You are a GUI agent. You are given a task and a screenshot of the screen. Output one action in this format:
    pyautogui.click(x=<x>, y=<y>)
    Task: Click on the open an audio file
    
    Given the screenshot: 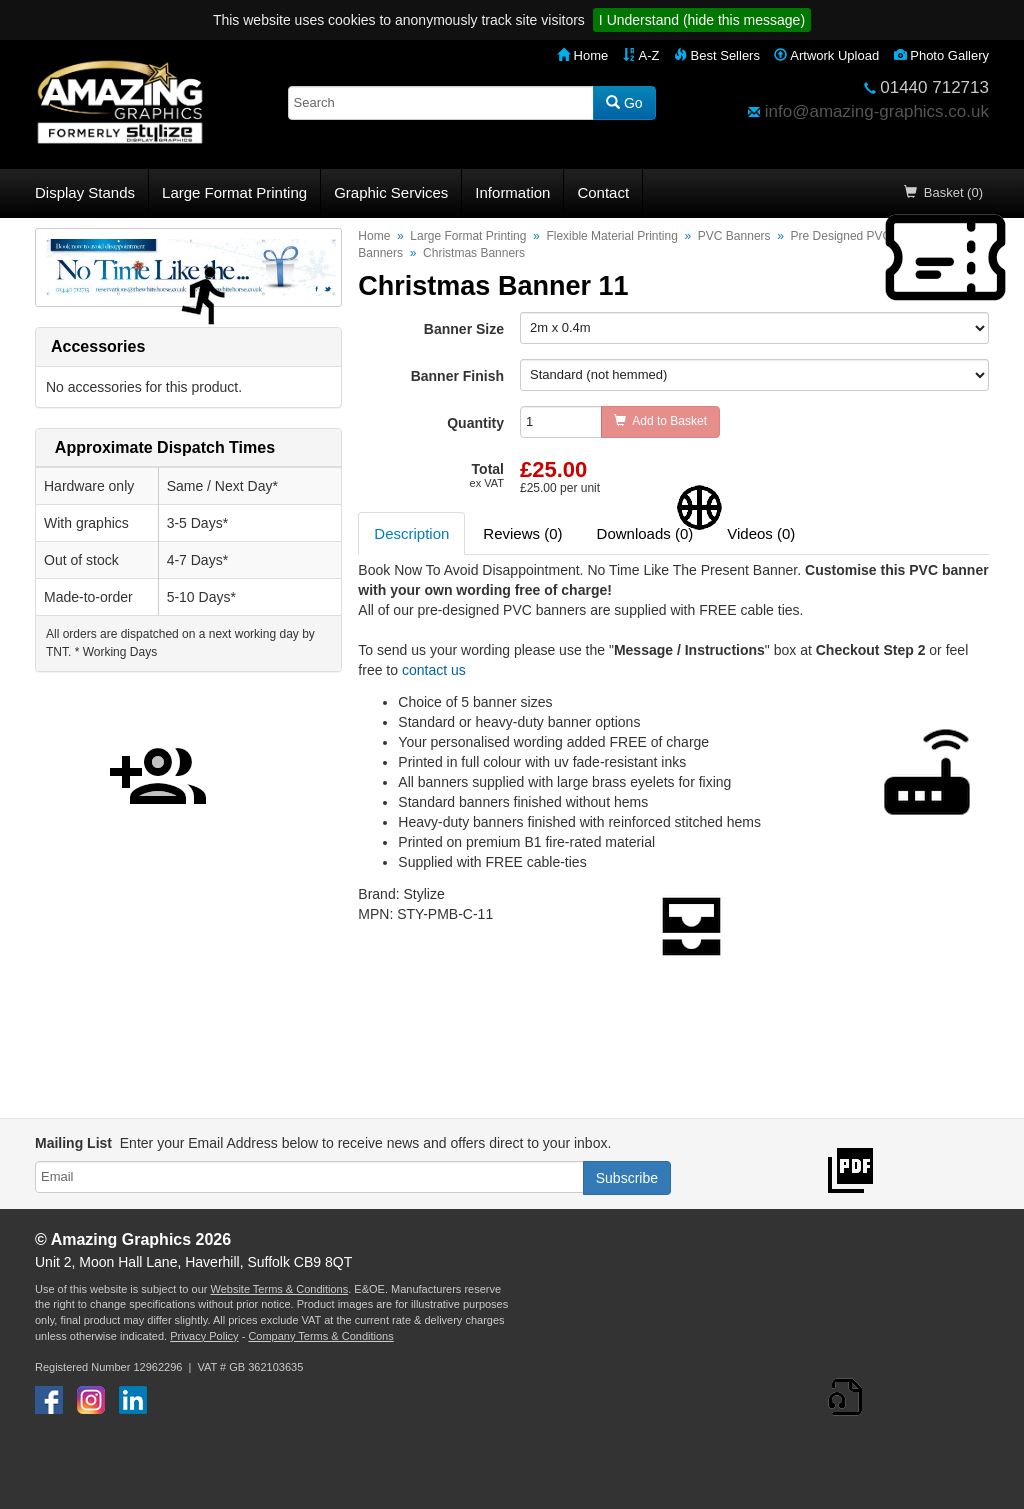 What is the action you would take?
    pyautogui.click(x=847, y=1397)
    